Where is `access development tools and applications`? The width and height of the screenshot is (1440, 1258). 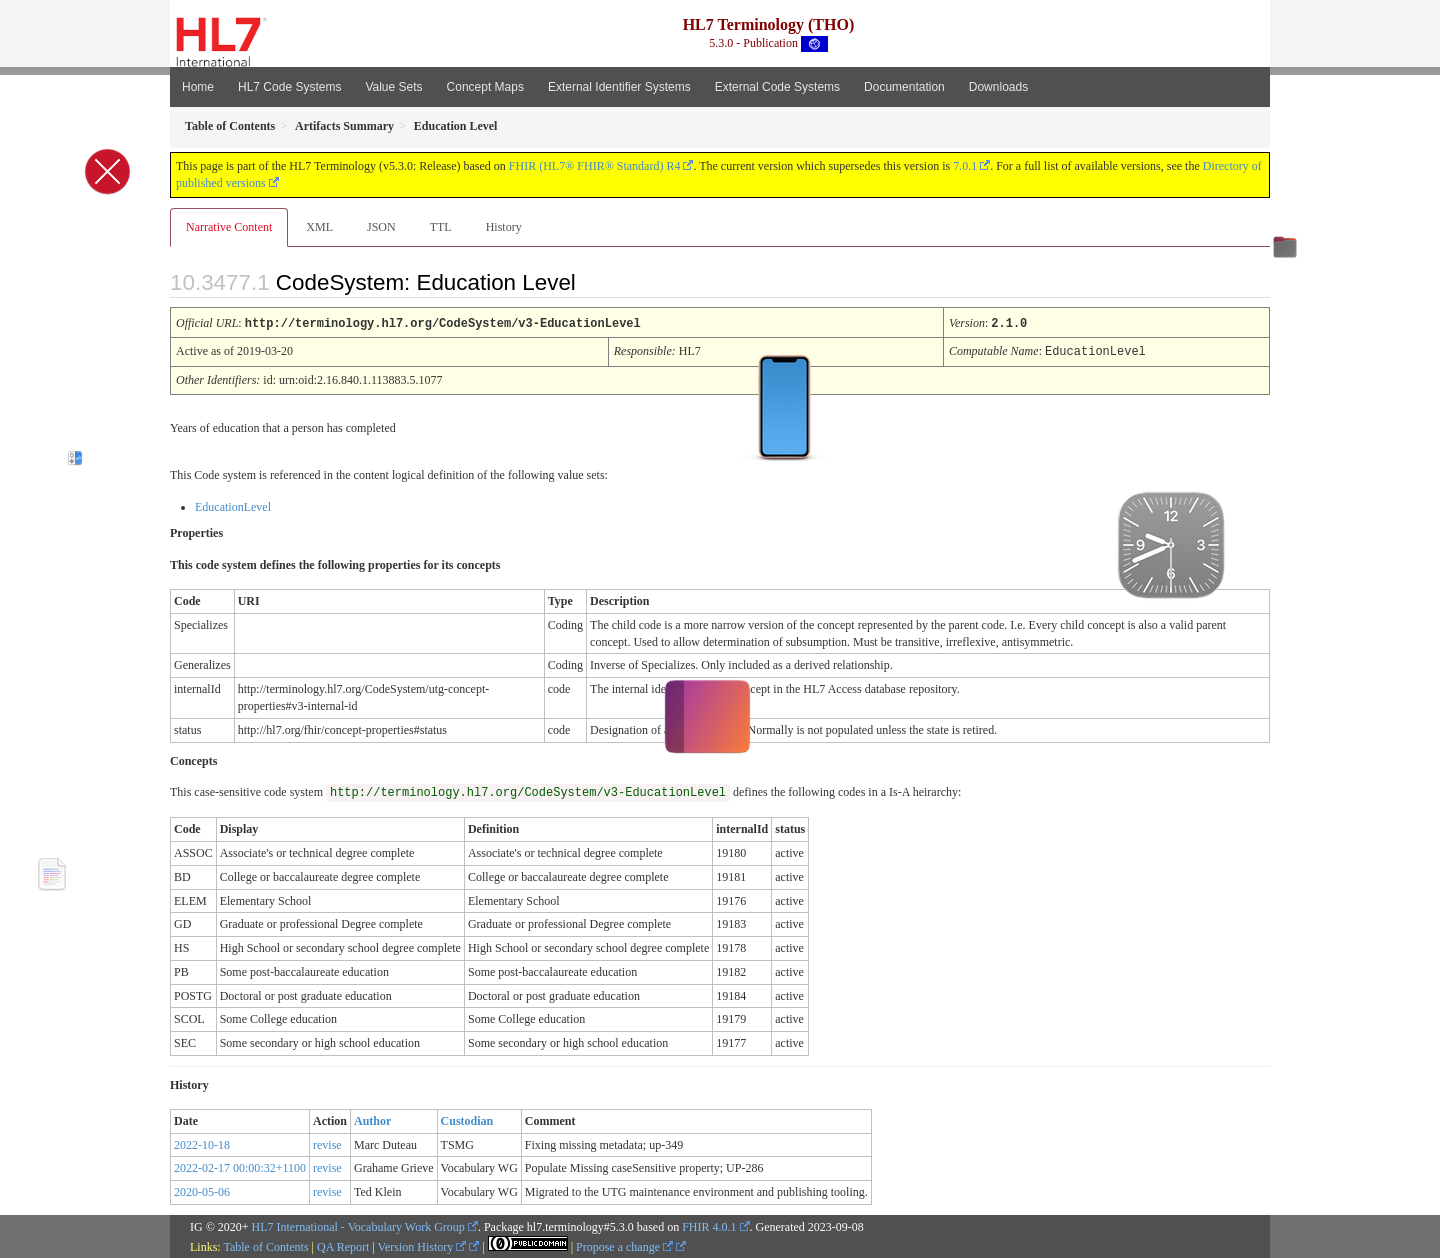 access development tools and applications is located at coordinates (52, 874).